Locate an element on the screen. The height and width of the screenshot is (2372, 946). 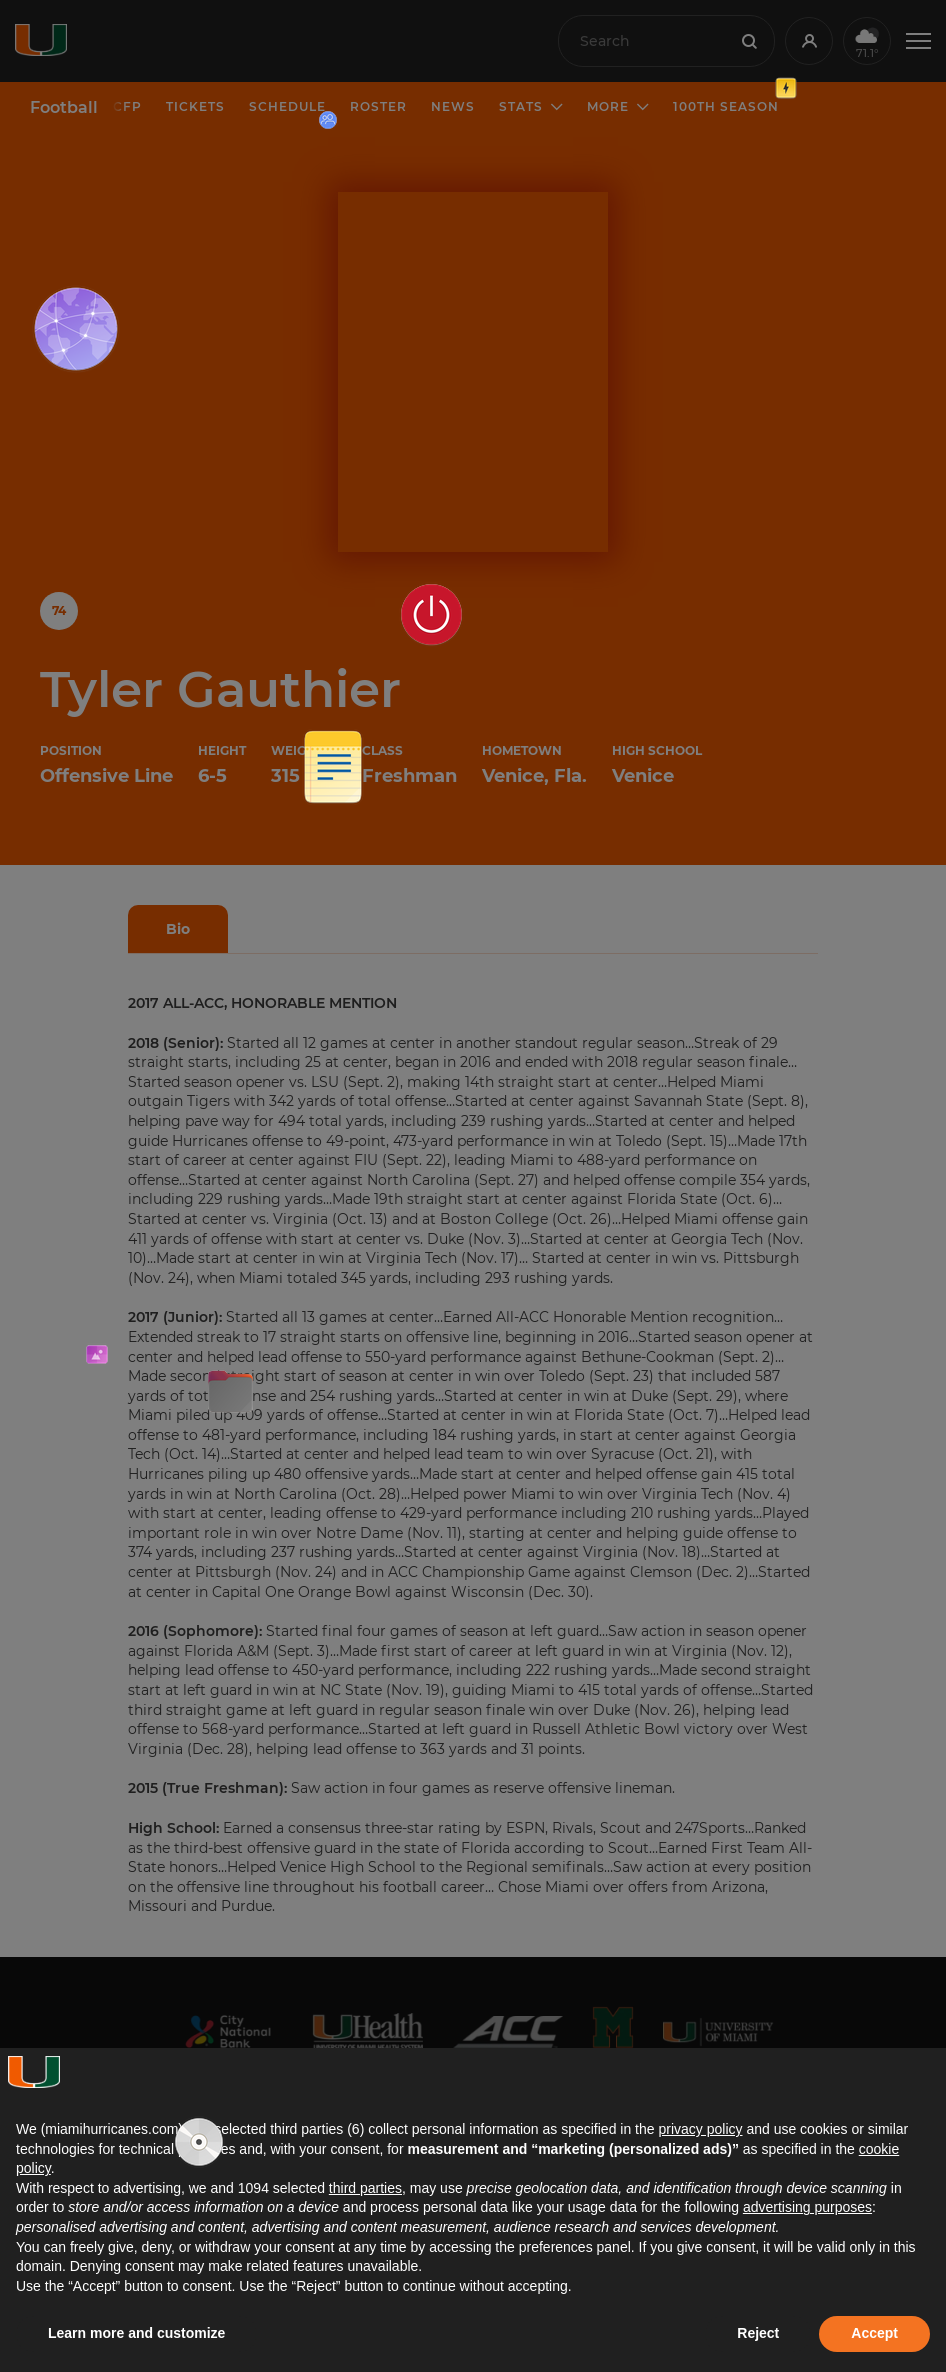
manage user accounts and settings is located at coordinates (328, 120).